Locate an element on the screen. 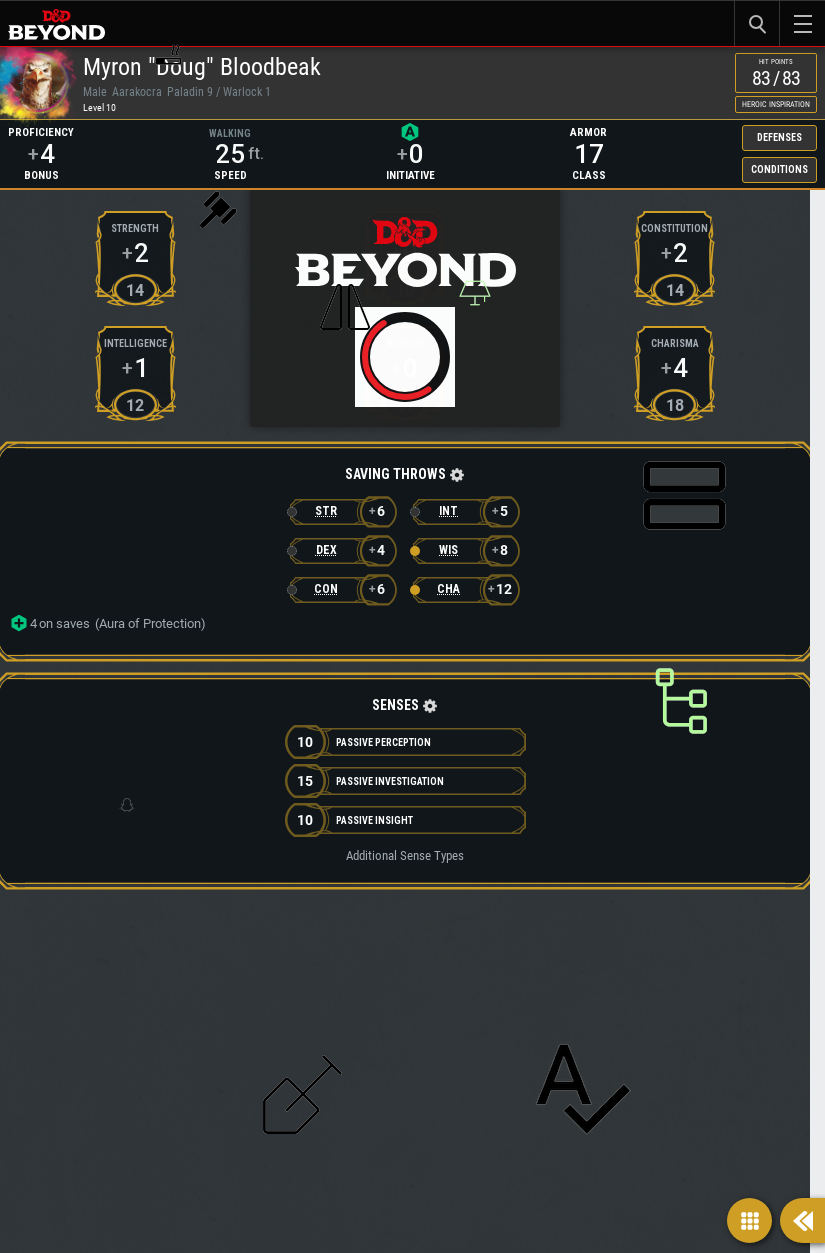 This screenshot has width=825, height=1253. access legal or terms of service settings is located at coordinates (217, 211).